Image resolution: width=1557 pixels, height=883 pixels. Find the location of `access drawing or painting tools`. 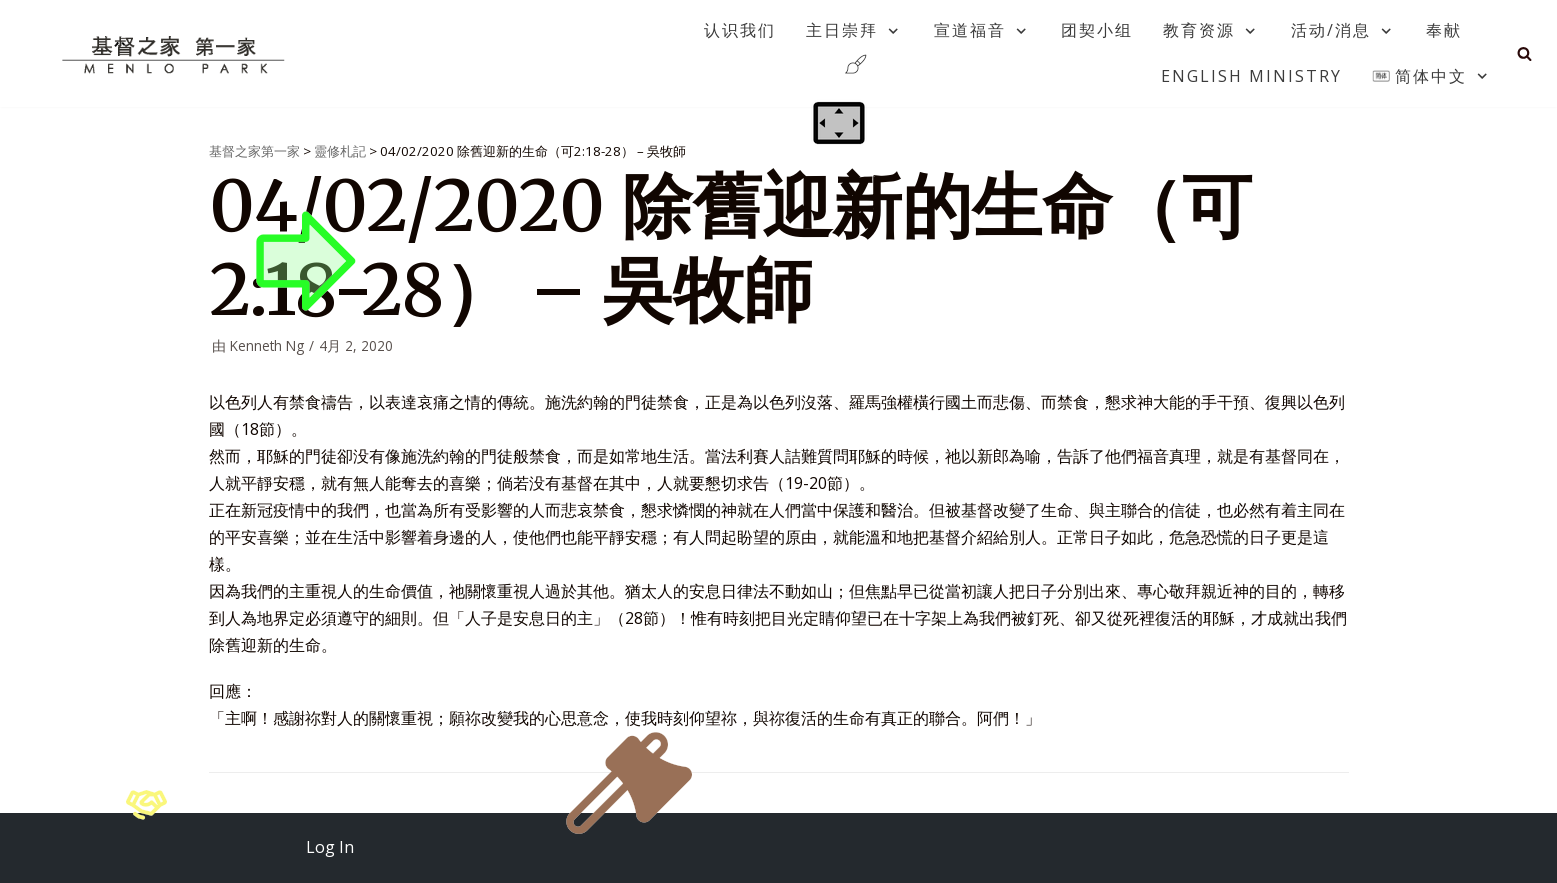

access drawing or painting tools is located at coordinates (856, 64).